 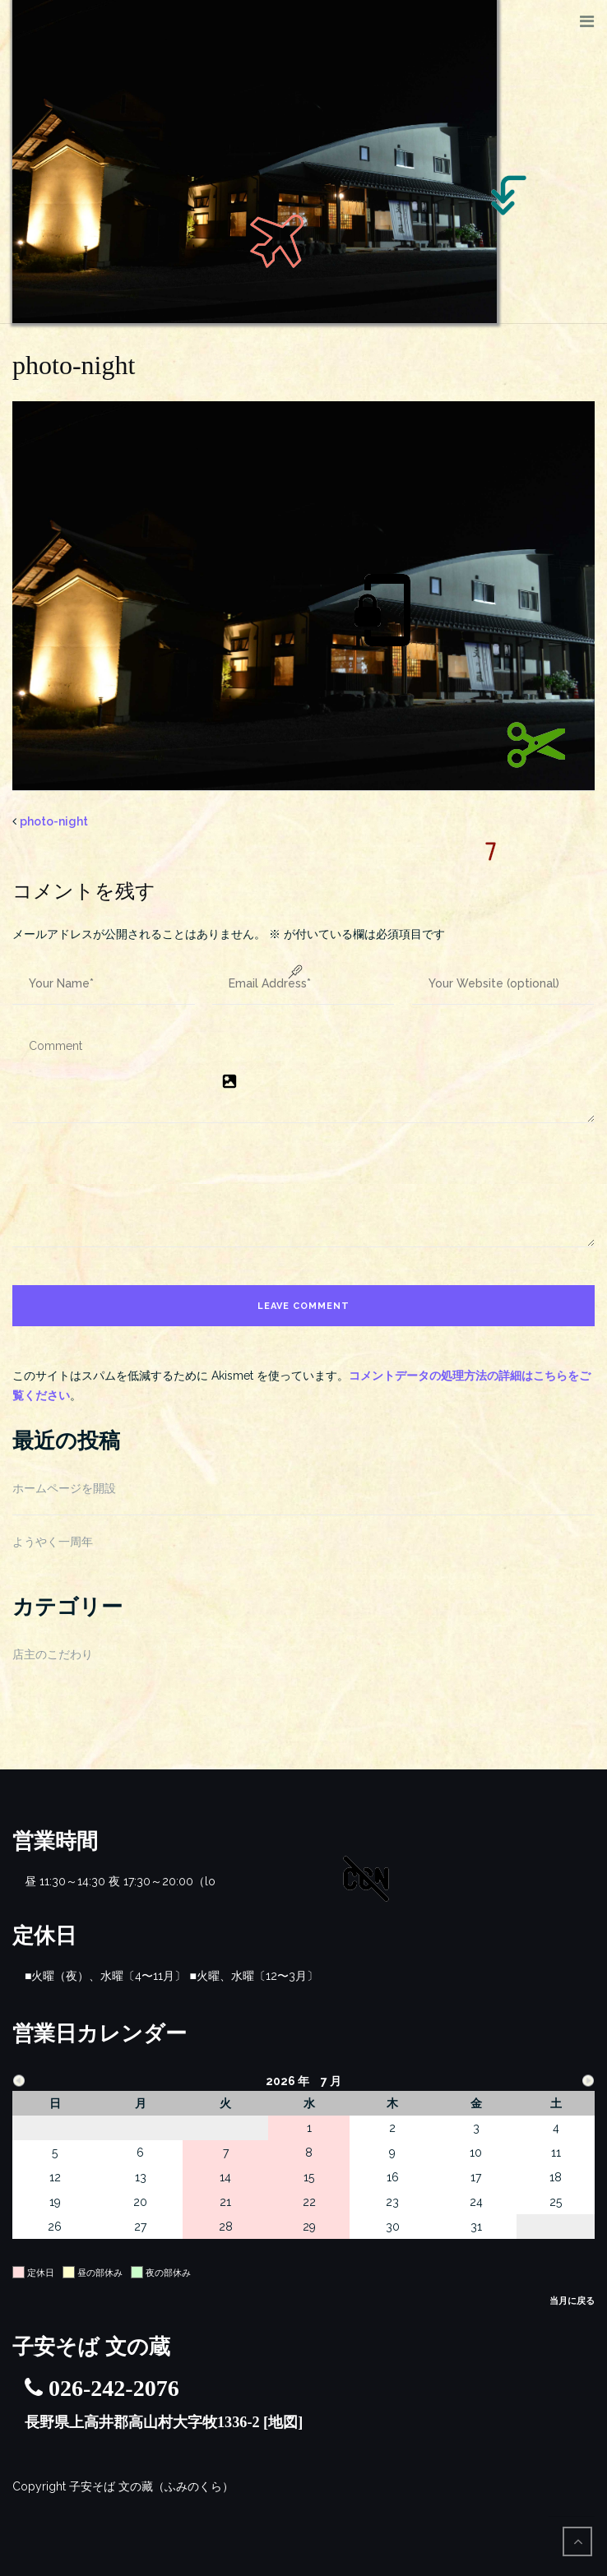 What do you see at coordinates (295, 972) in the screenshot?
I see `access settings or configuration options` at bounding box center [295, 972].